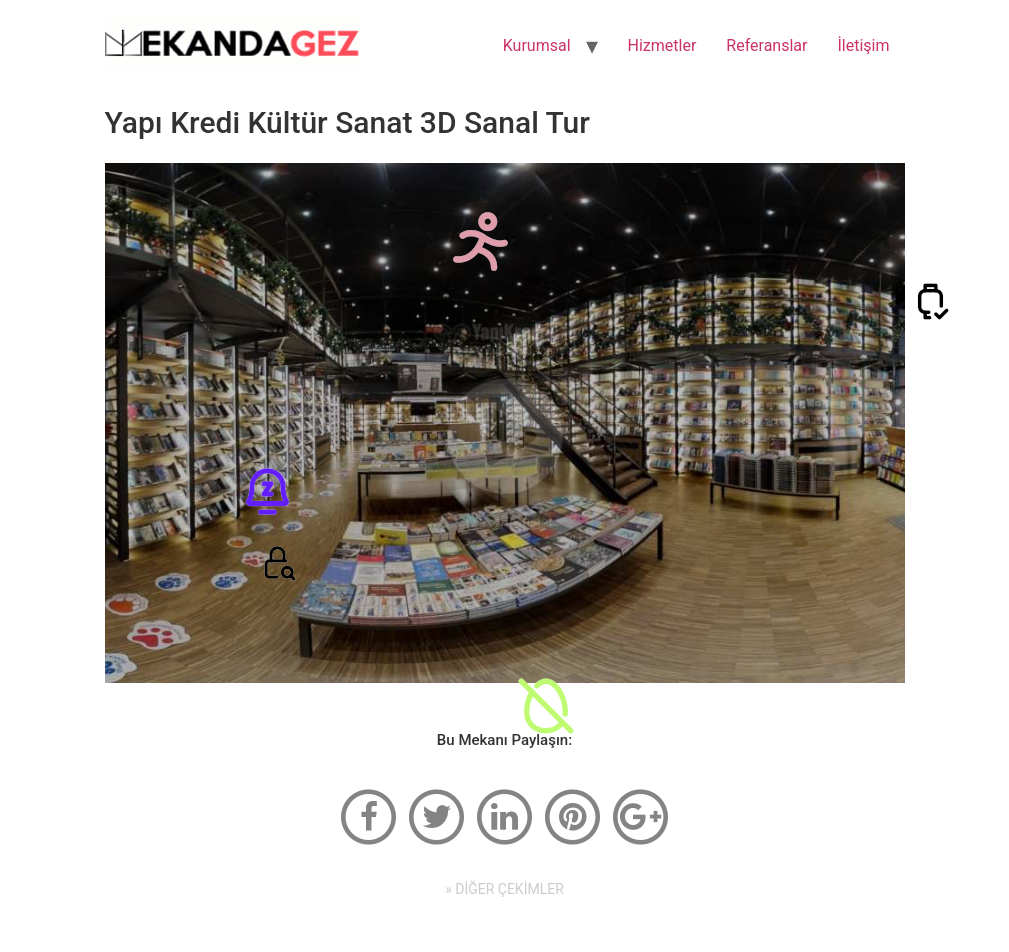 The height and width of the screenshot is (952, 1009). I want to click on indicates egg-free or no eggs, so click(546, 706).